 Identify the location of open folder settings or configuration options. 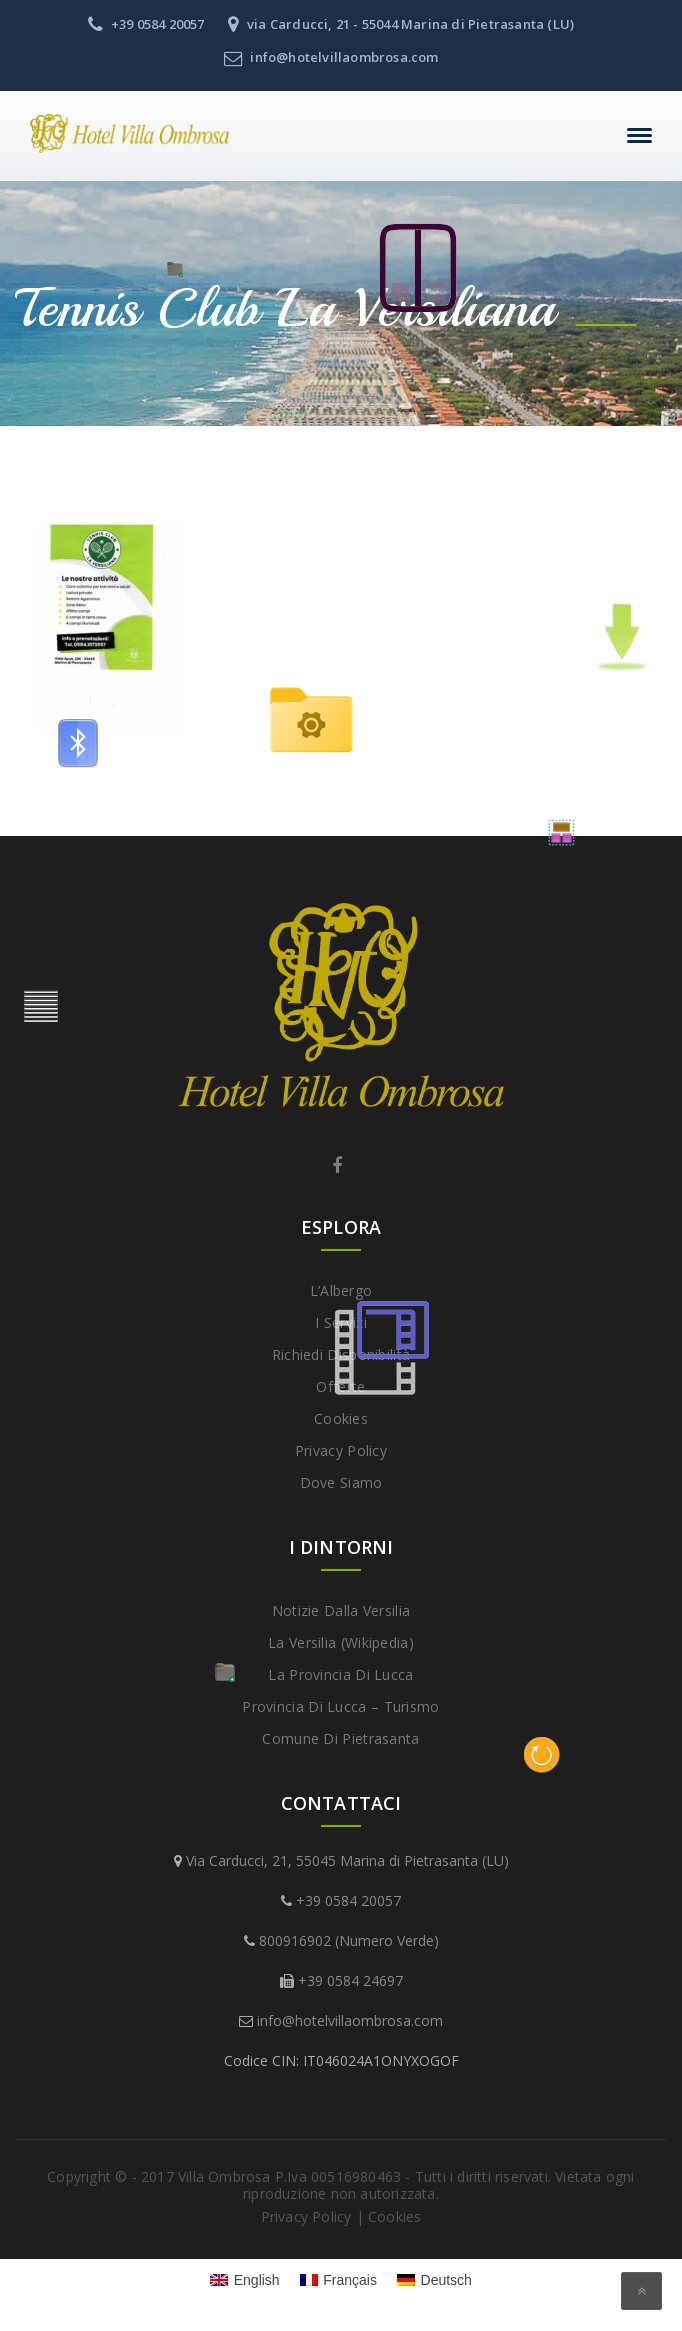
(311, 722).